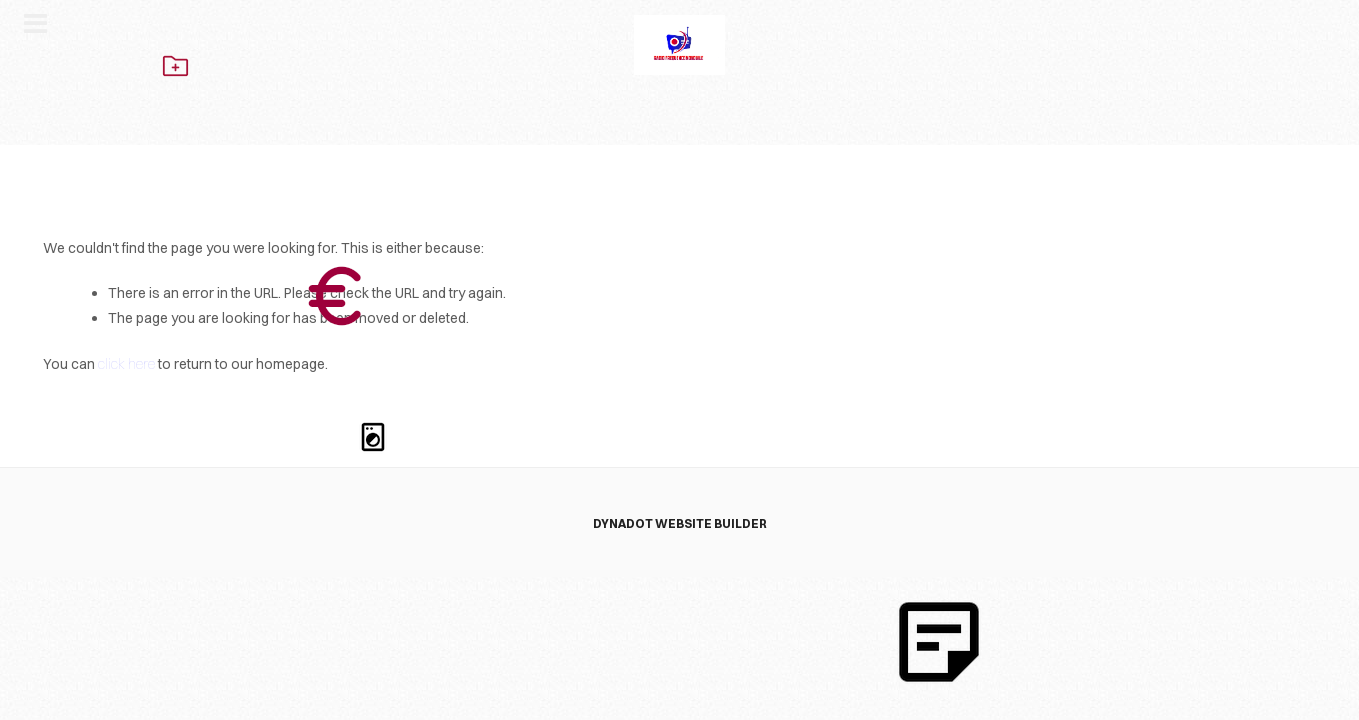 The image size is (1359, 720). What do you see at coordinates (175, 65) in the screenshot?
I see `create a new folder` at bounding box center [175, 65].